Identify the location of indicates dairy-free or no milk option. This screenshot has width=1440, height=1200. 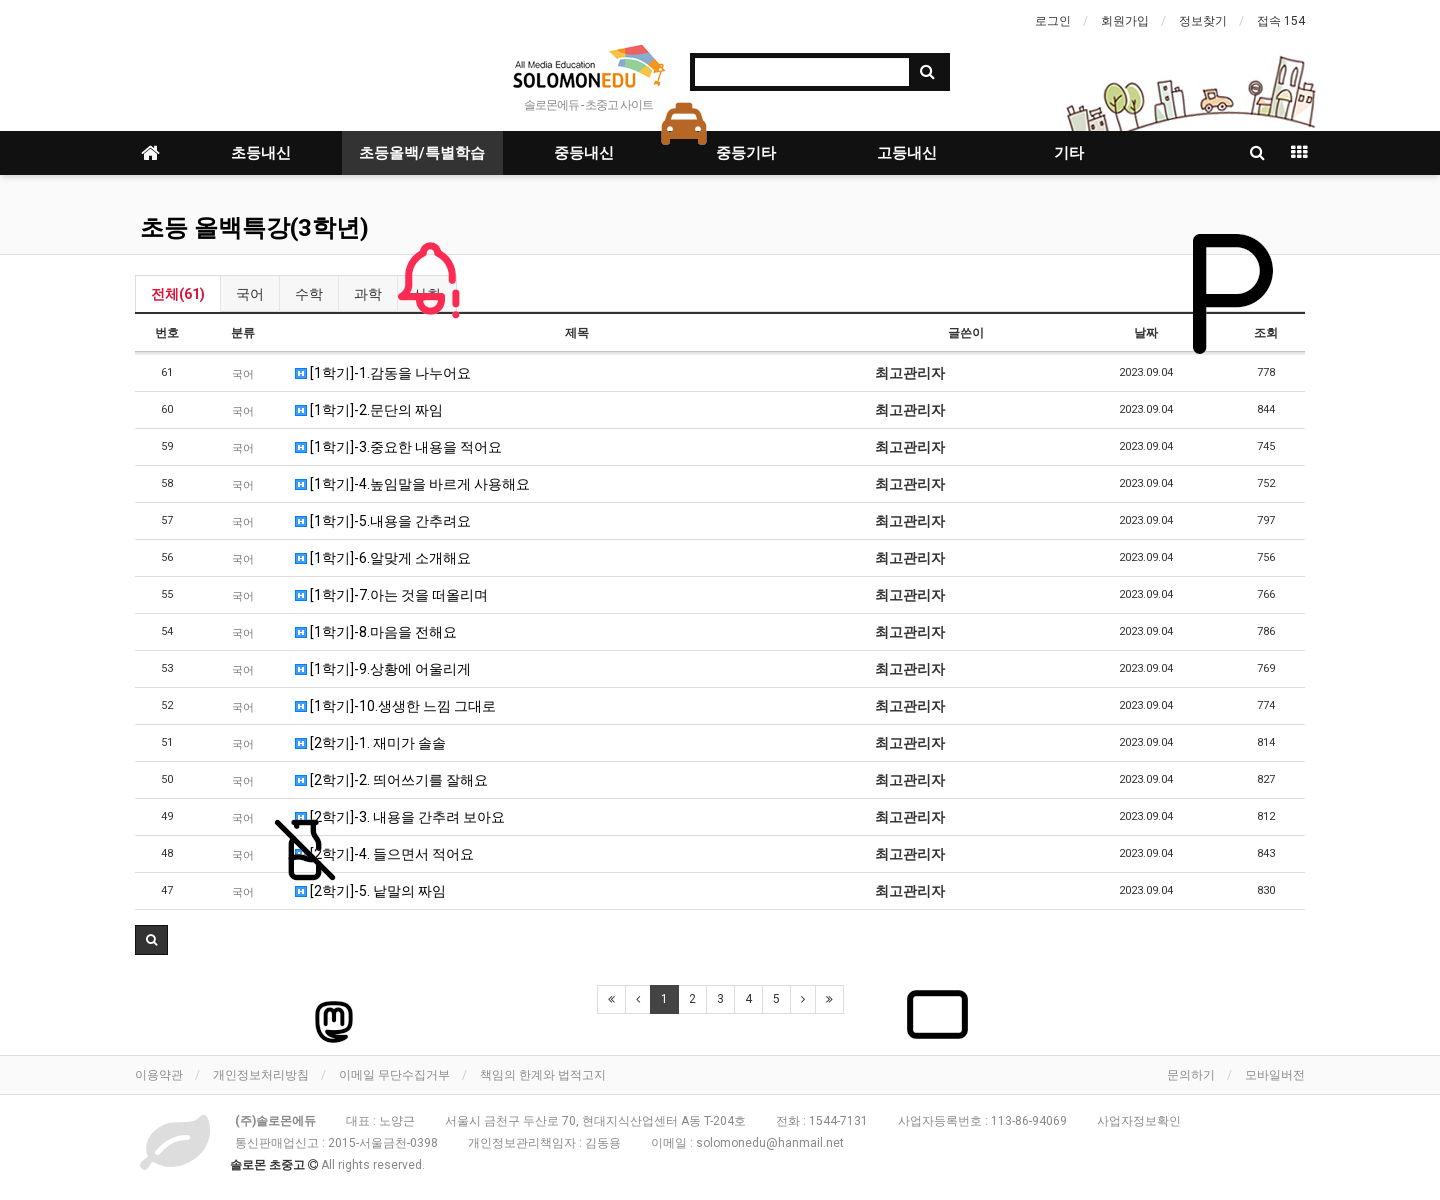
(305, 850).